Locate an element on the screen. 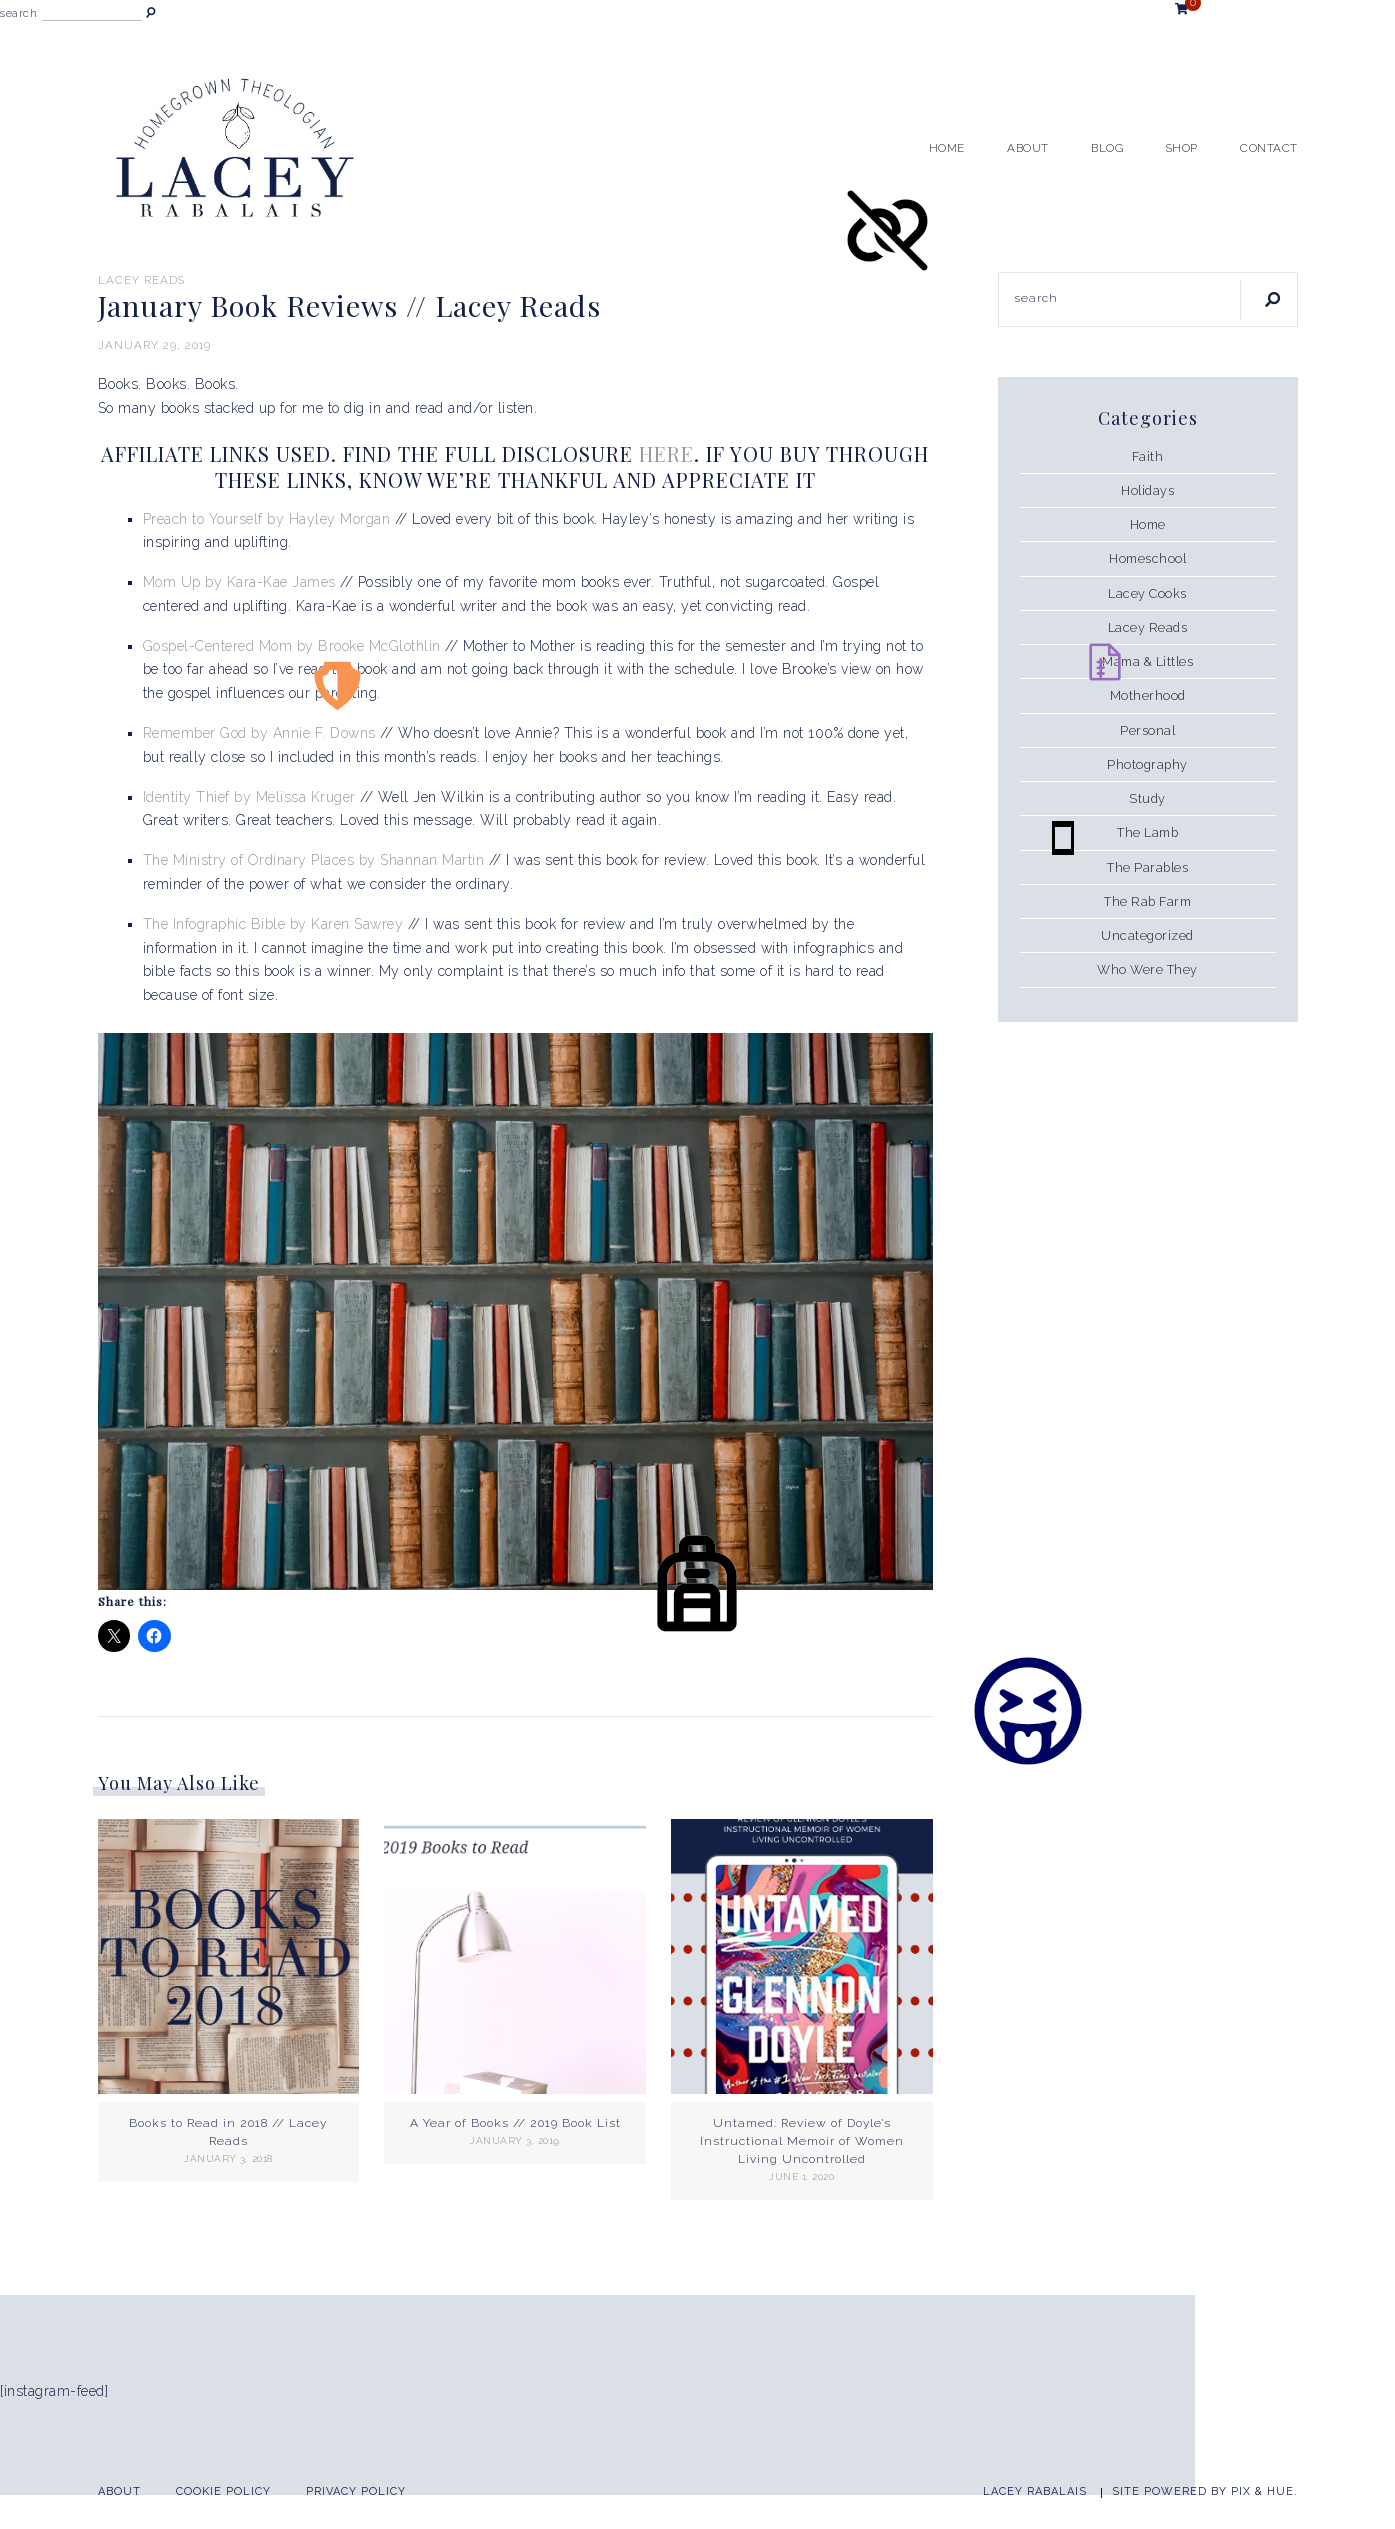 This screenshot has width=1395, height=2529. set this device as primary phone is located at coordinates (1063, 838).